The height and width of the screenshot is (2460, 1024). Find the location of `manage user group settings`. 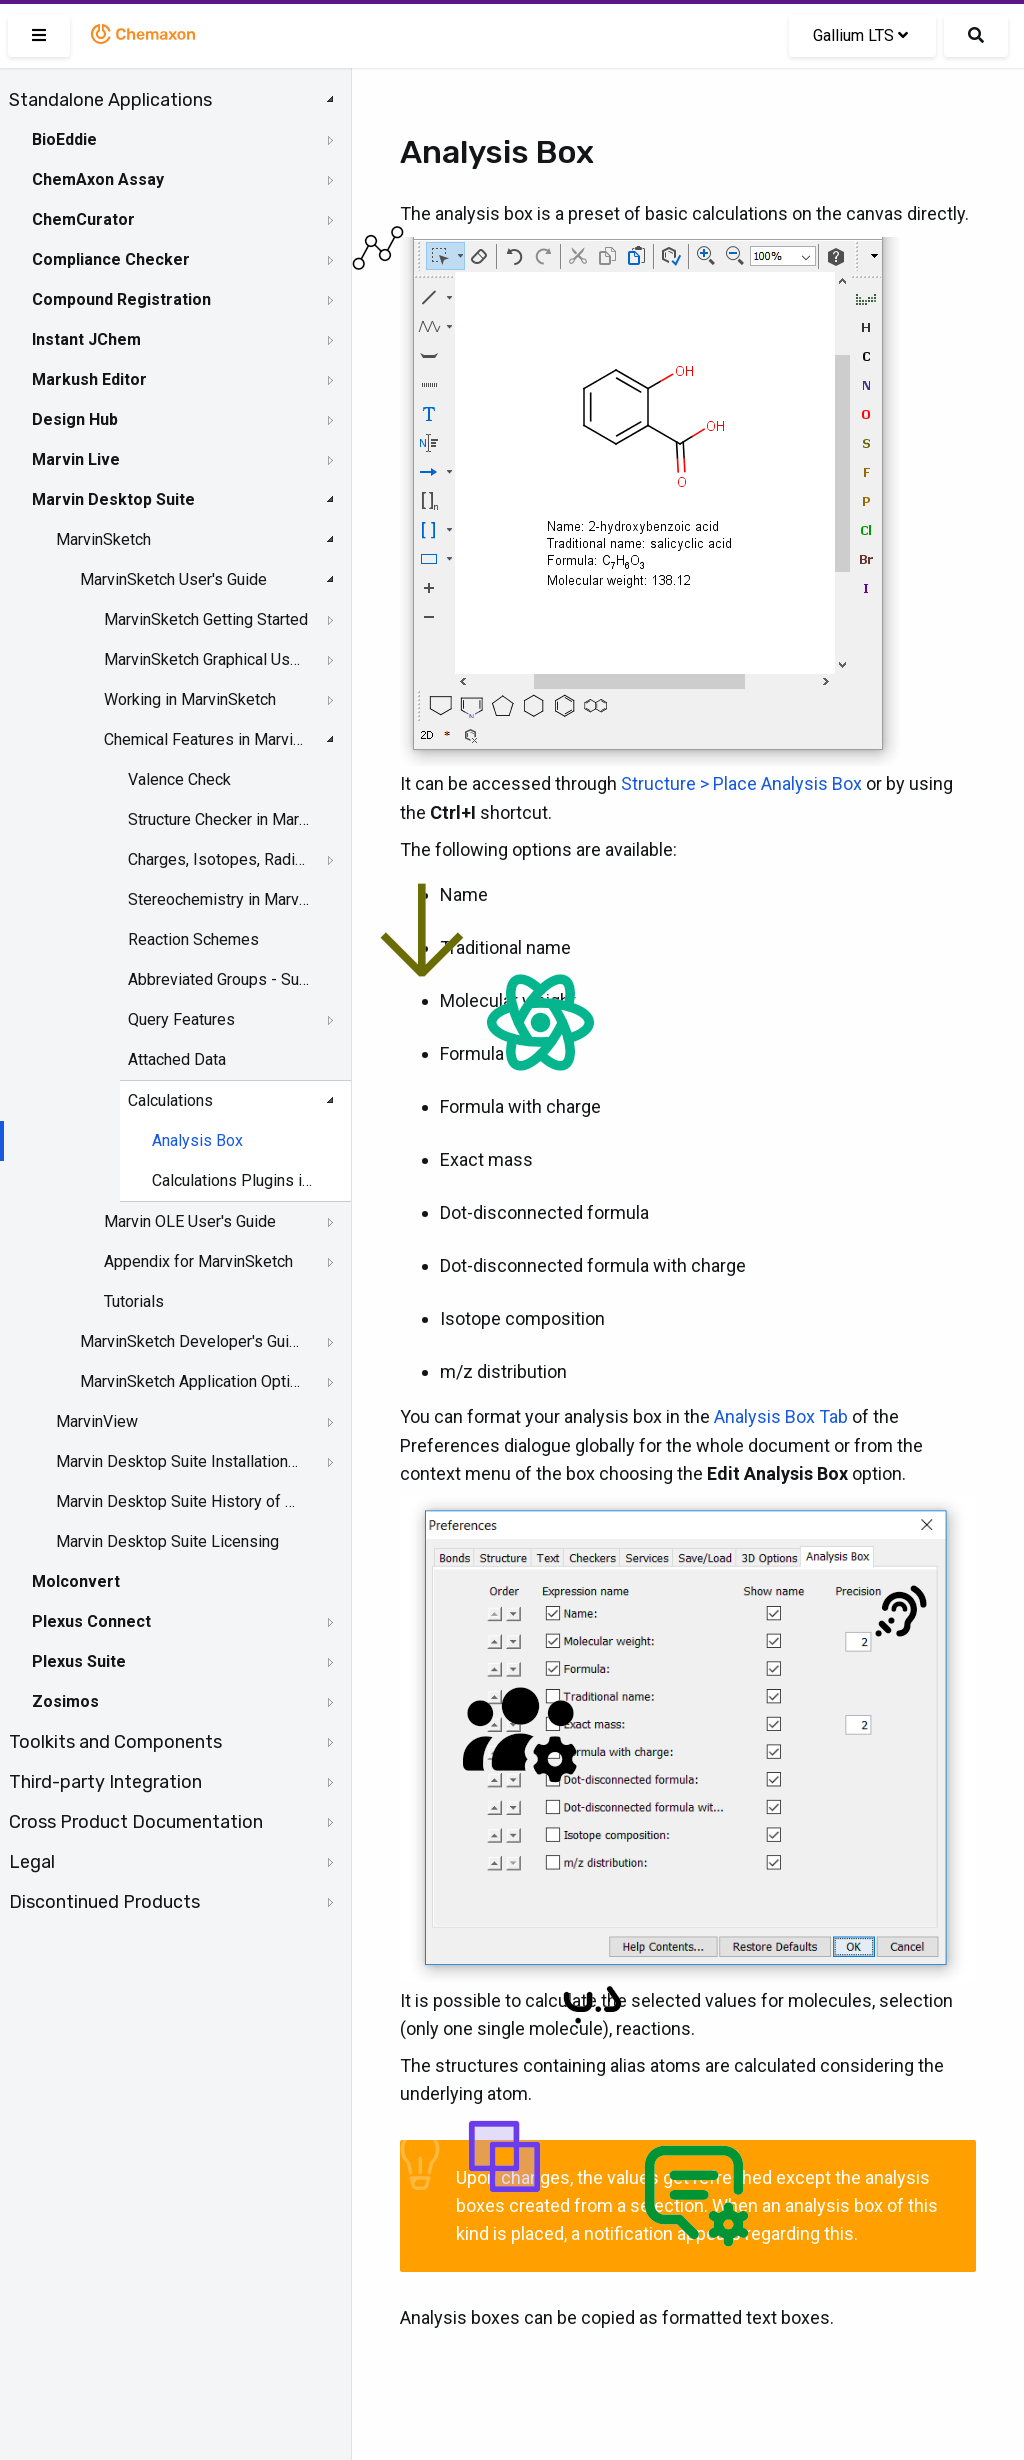

manage user group settings is located at coordinates (520, 1730).